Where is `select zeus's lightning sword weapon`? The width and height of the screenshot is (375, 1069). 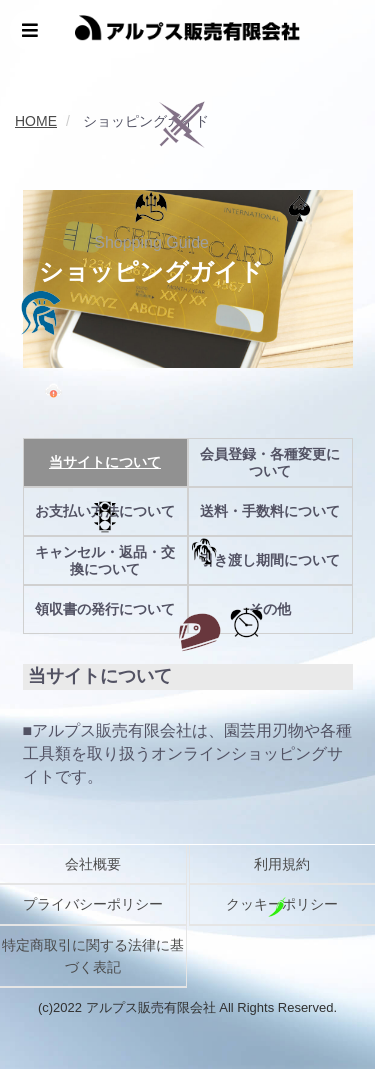 select zeus's lightning sword weapon is located at coordinates (181, 124).